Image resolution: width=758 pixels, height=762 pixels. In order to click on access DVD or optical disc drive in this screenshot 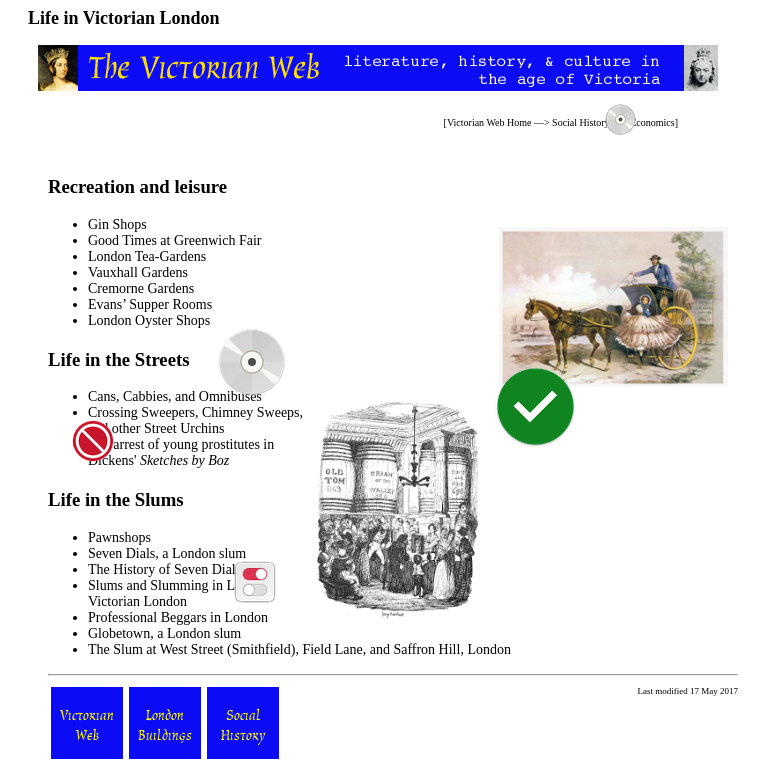, I will do `click(620, 119)`.